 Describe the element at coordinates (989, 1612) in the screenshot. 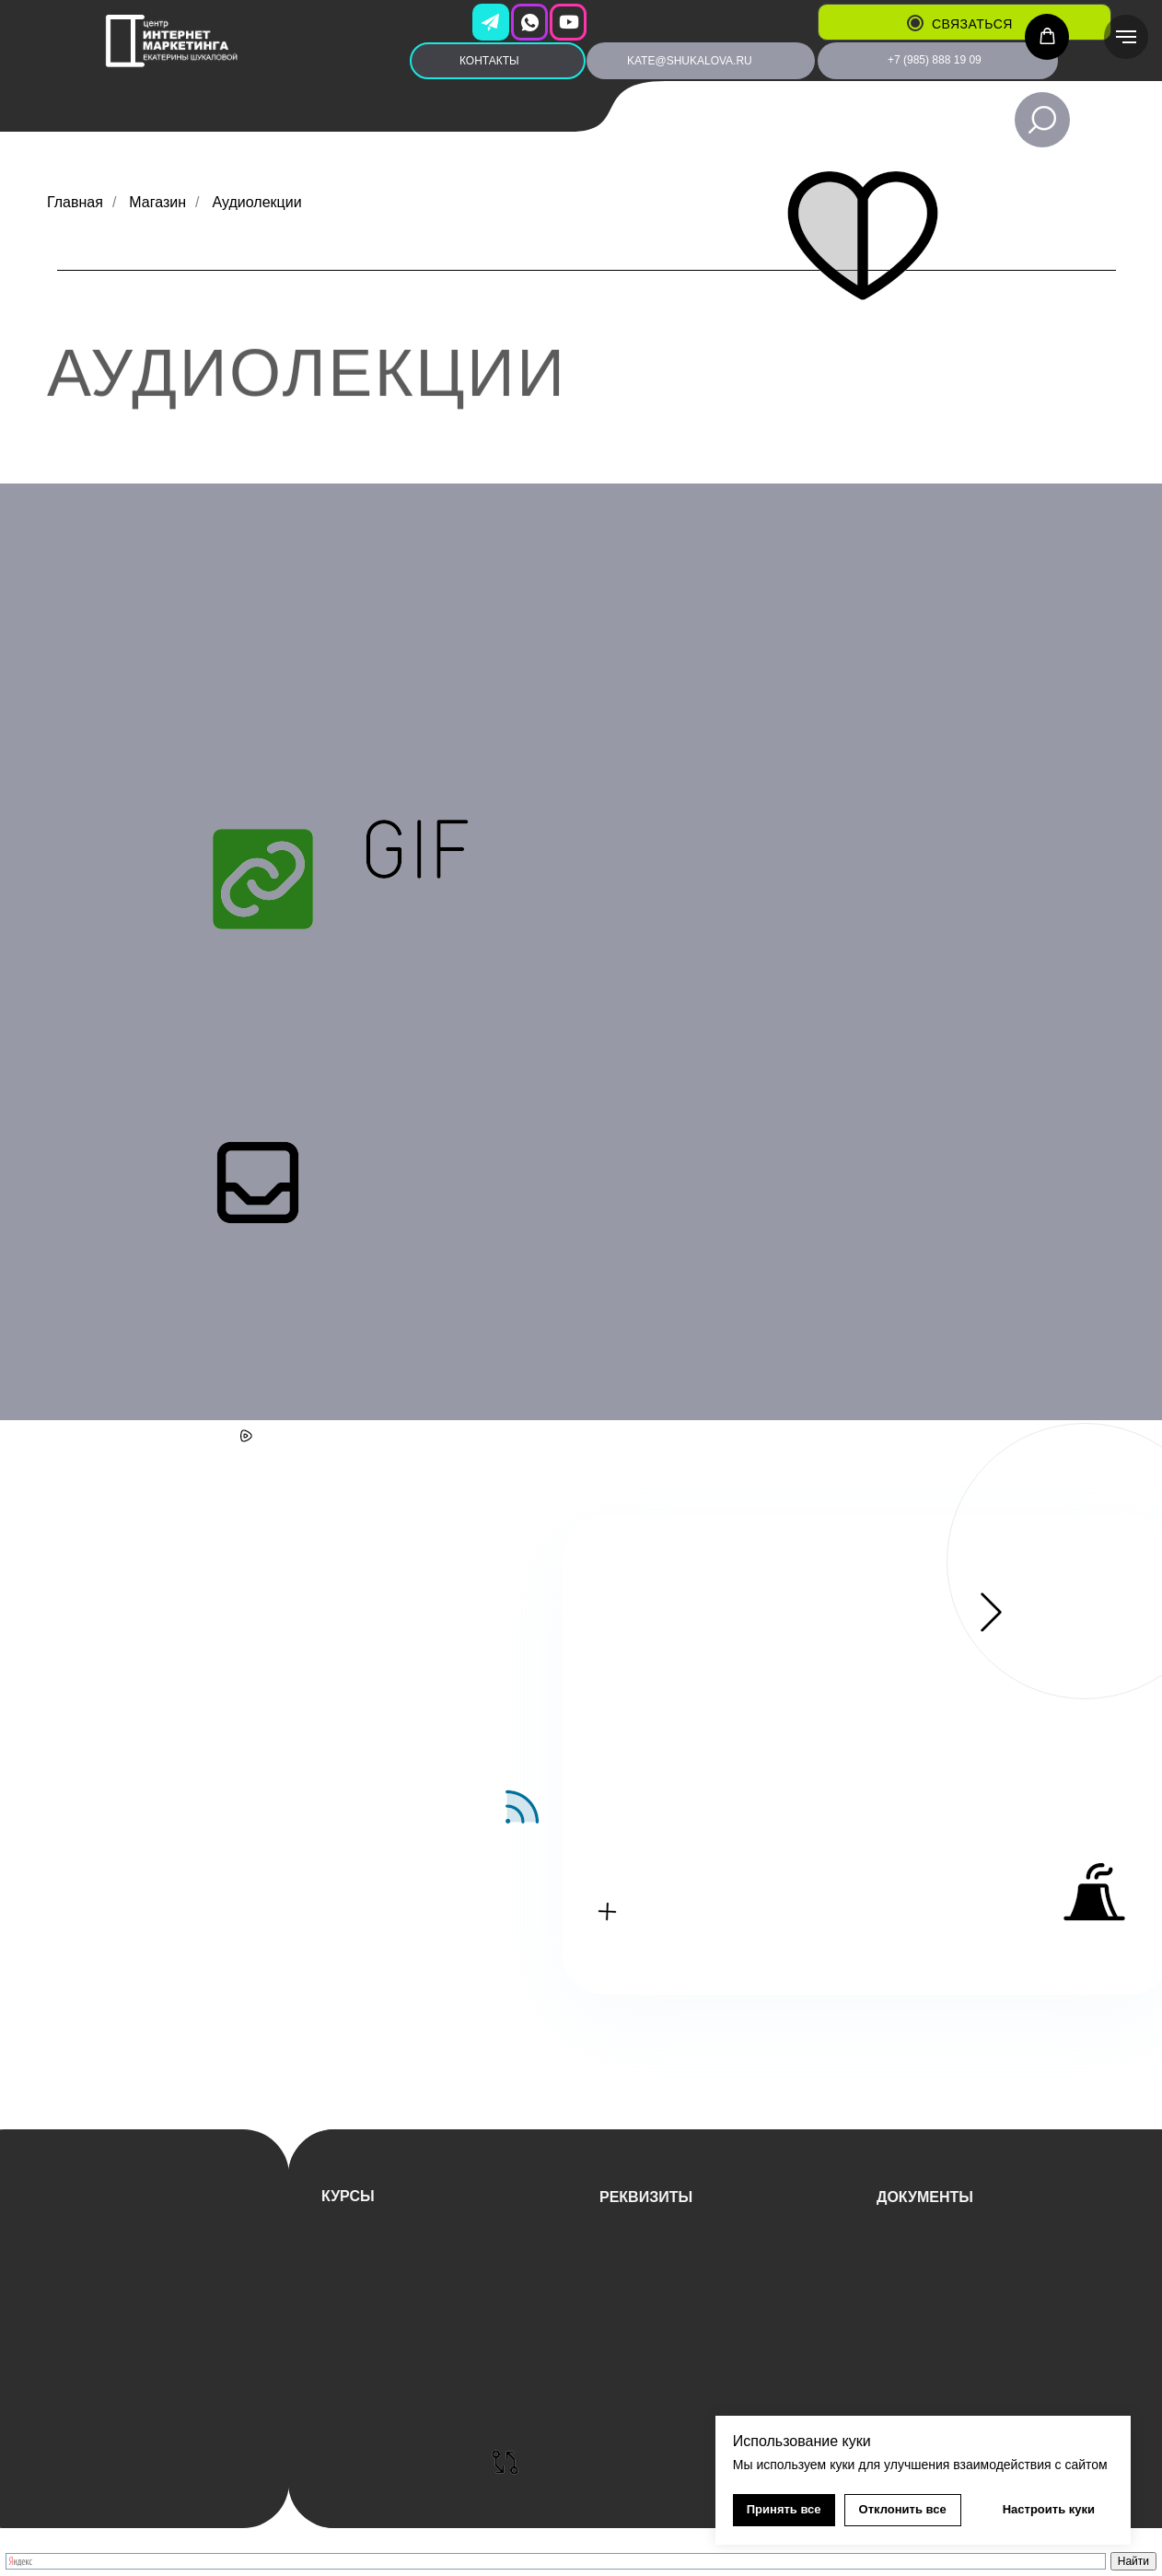

I see `navigate to the next item or page` at that location.